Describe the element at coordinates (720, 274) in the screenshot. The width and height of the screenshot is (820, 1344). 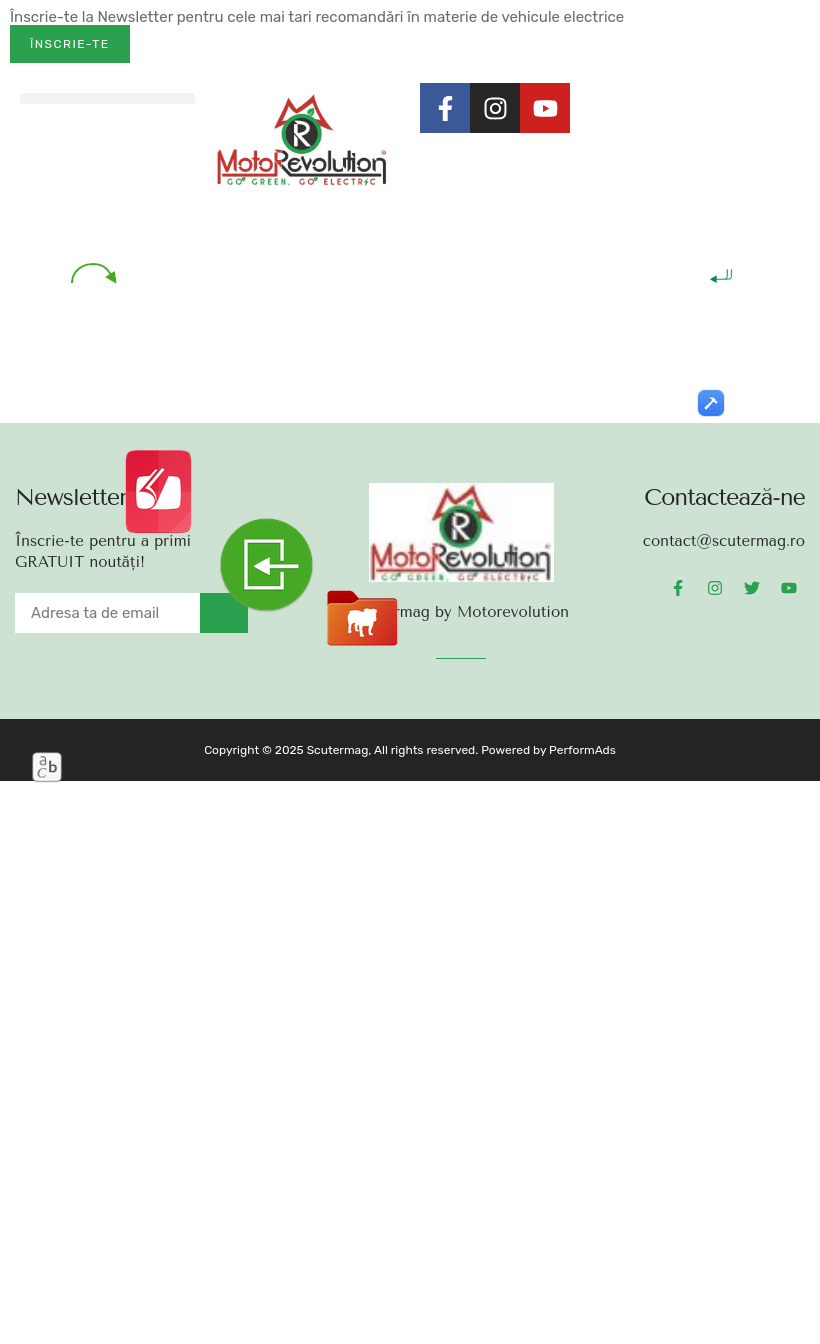
I see `reply to all recipients of an email` at that location.